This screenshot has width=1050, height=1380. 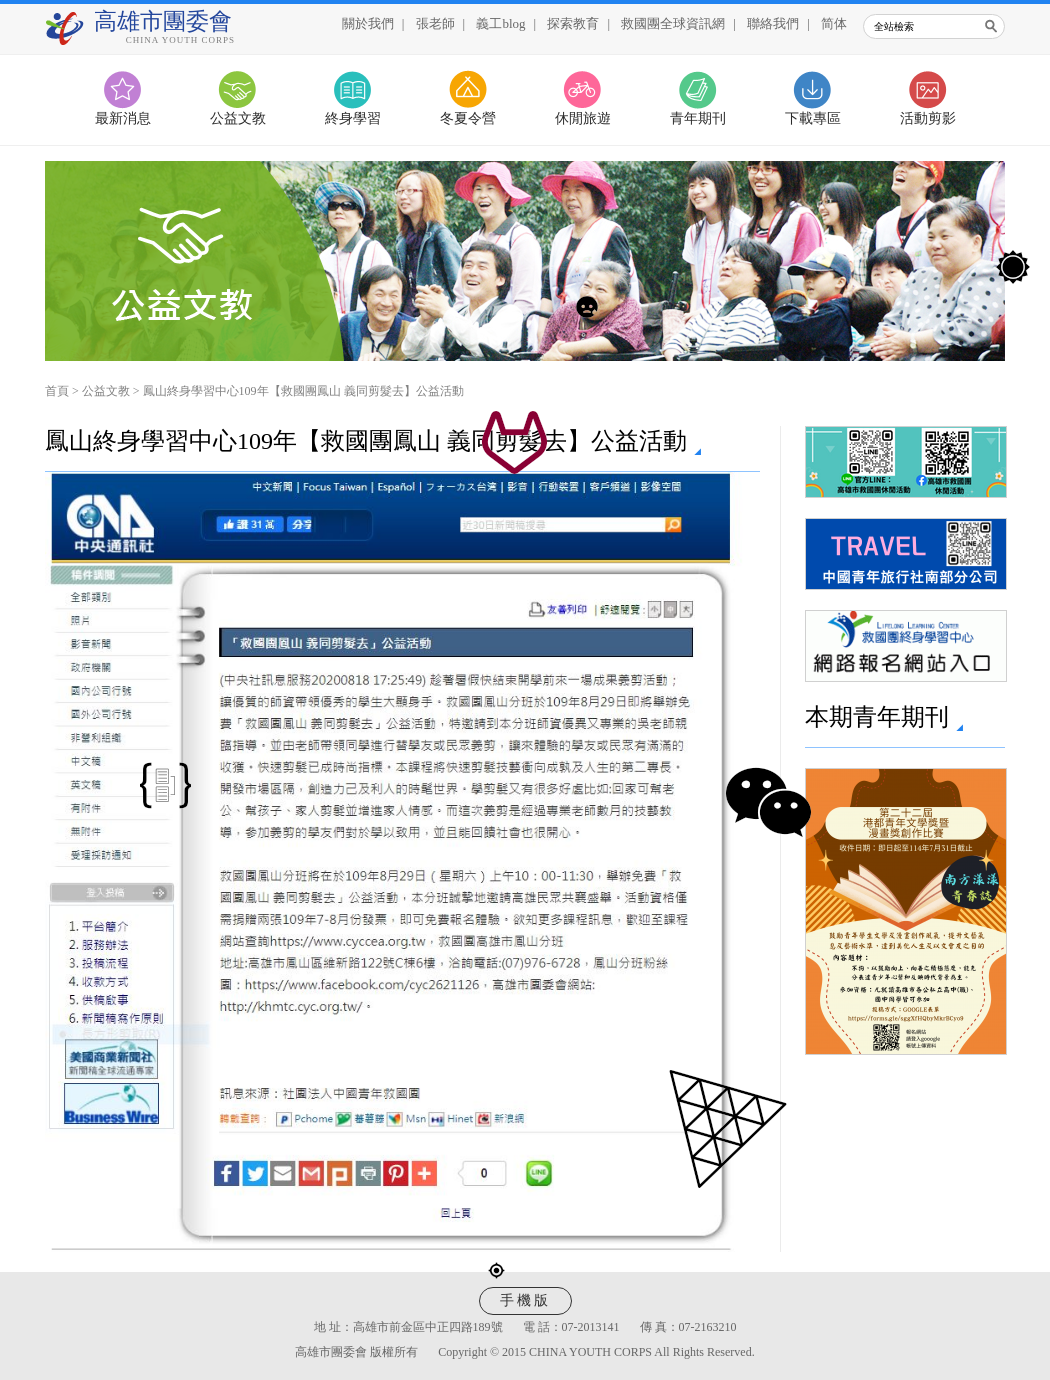 I want to click on indicate negative feedback or dissatisfaction, so click(x=587, y=307).